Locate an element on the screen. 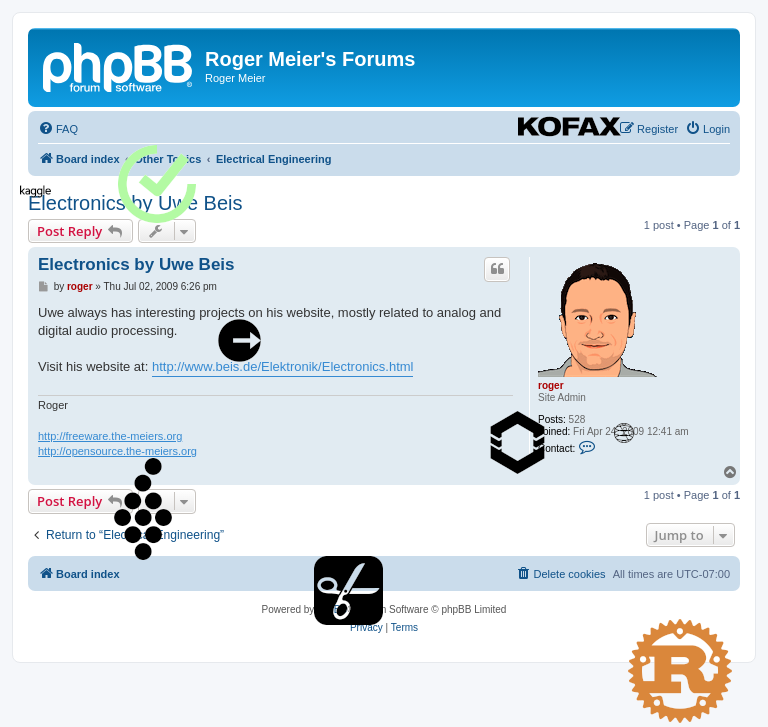  knip app logo is located at coordinates (348, 590).